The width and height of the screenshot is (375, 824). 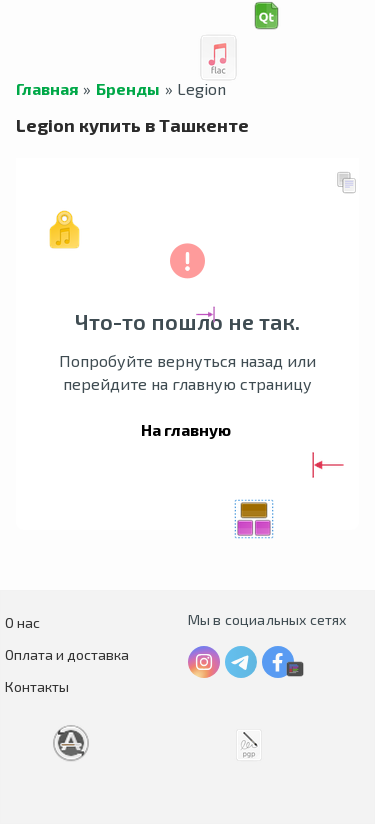 What do you see at coordinates (71, 743) in the screenshot?
I see `open the software updater application` at bounding box center [71, 743].